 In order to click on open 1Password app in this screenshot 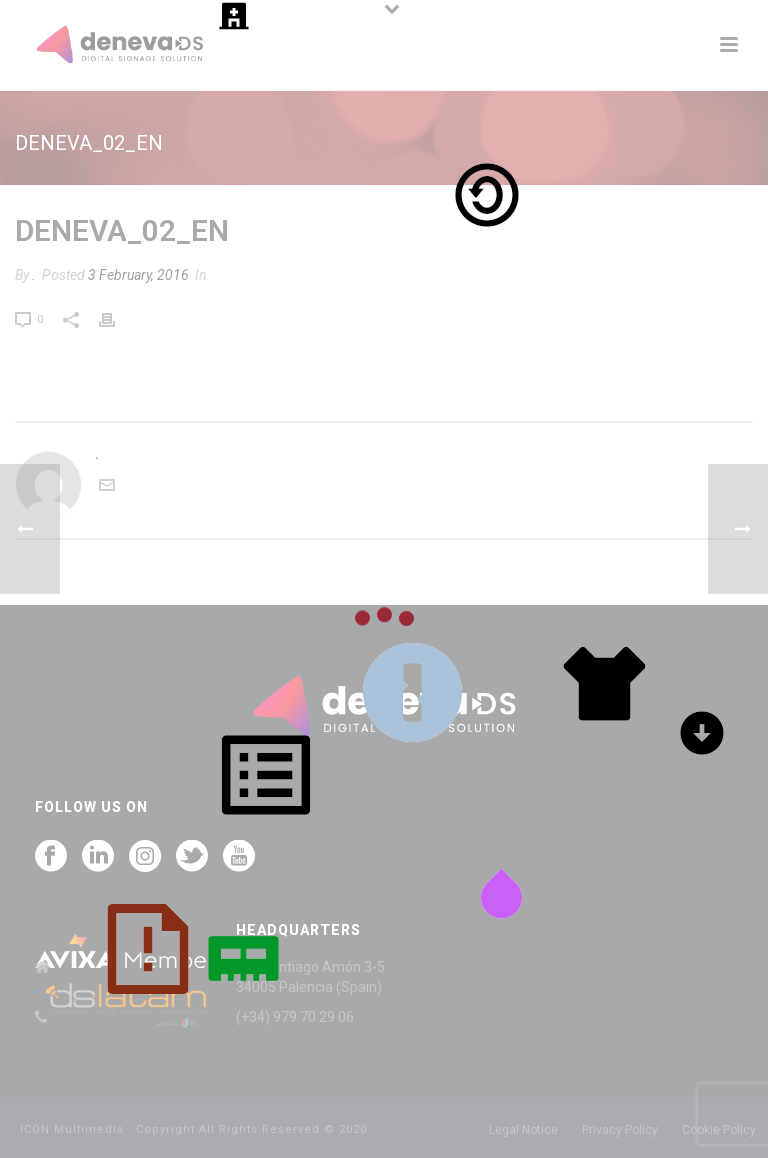, I will do `click(412, 692)`.